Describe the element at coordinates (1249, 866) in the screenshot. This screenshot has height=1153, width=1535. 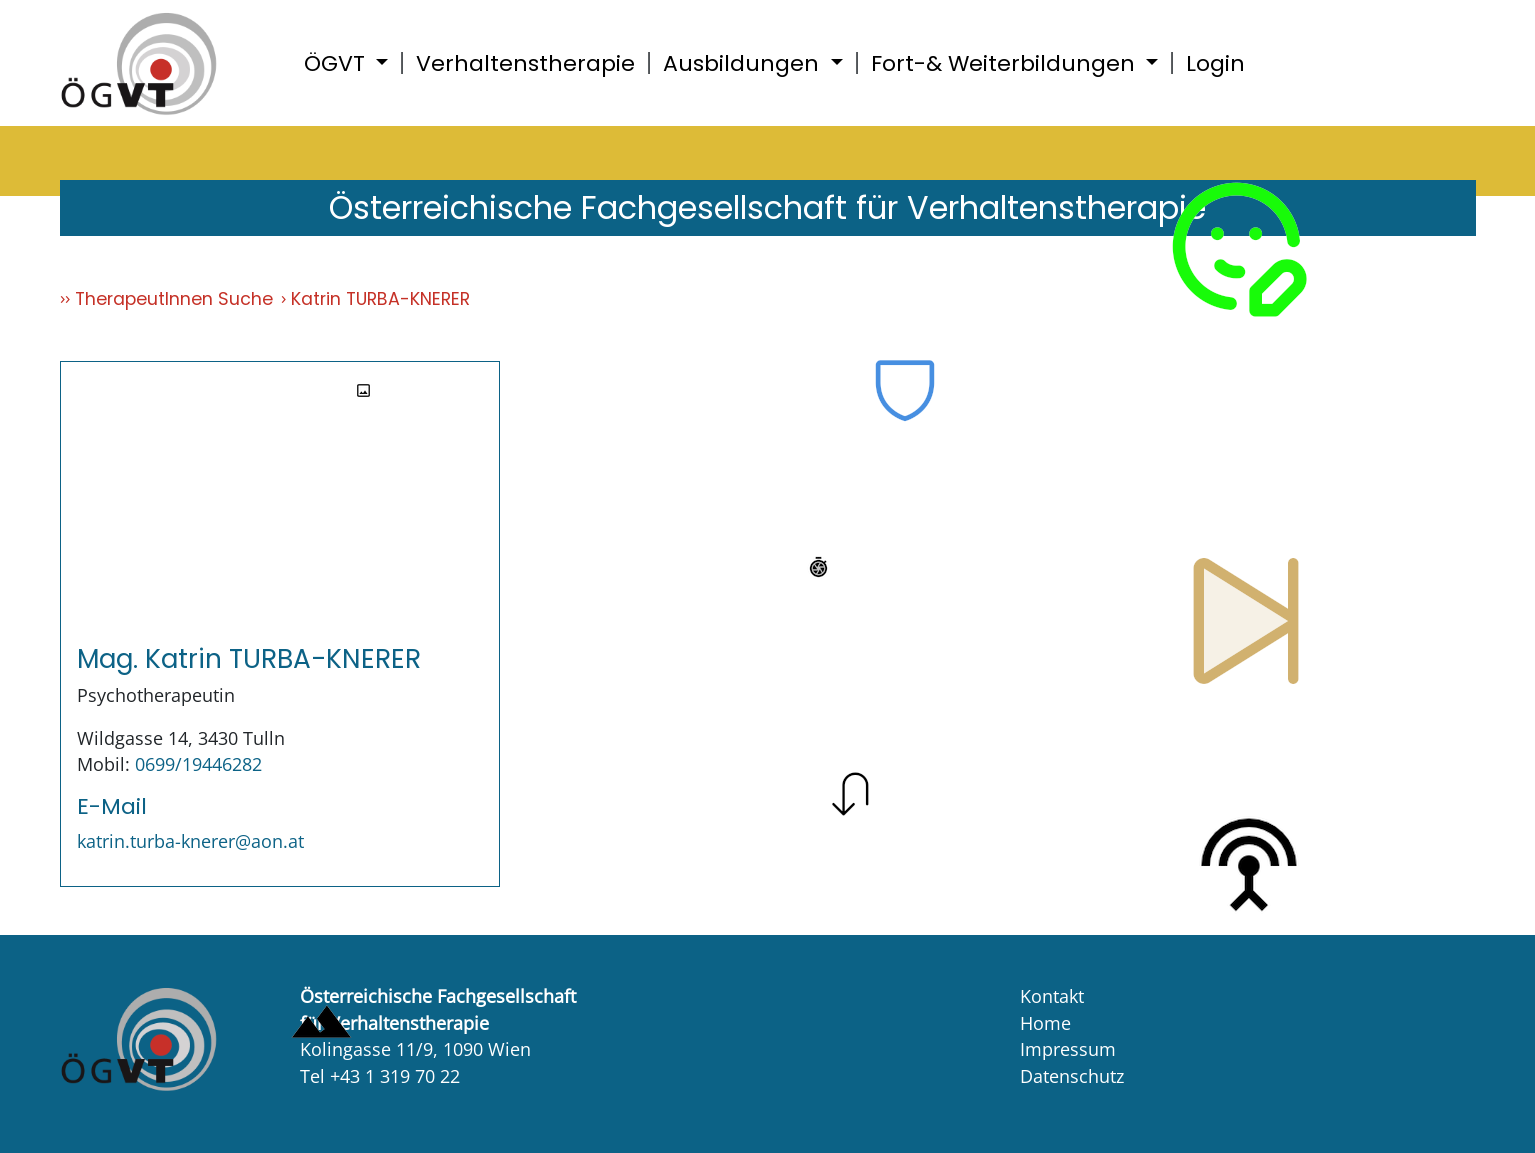
I see `configure antenna or broadcast settings` at that location.